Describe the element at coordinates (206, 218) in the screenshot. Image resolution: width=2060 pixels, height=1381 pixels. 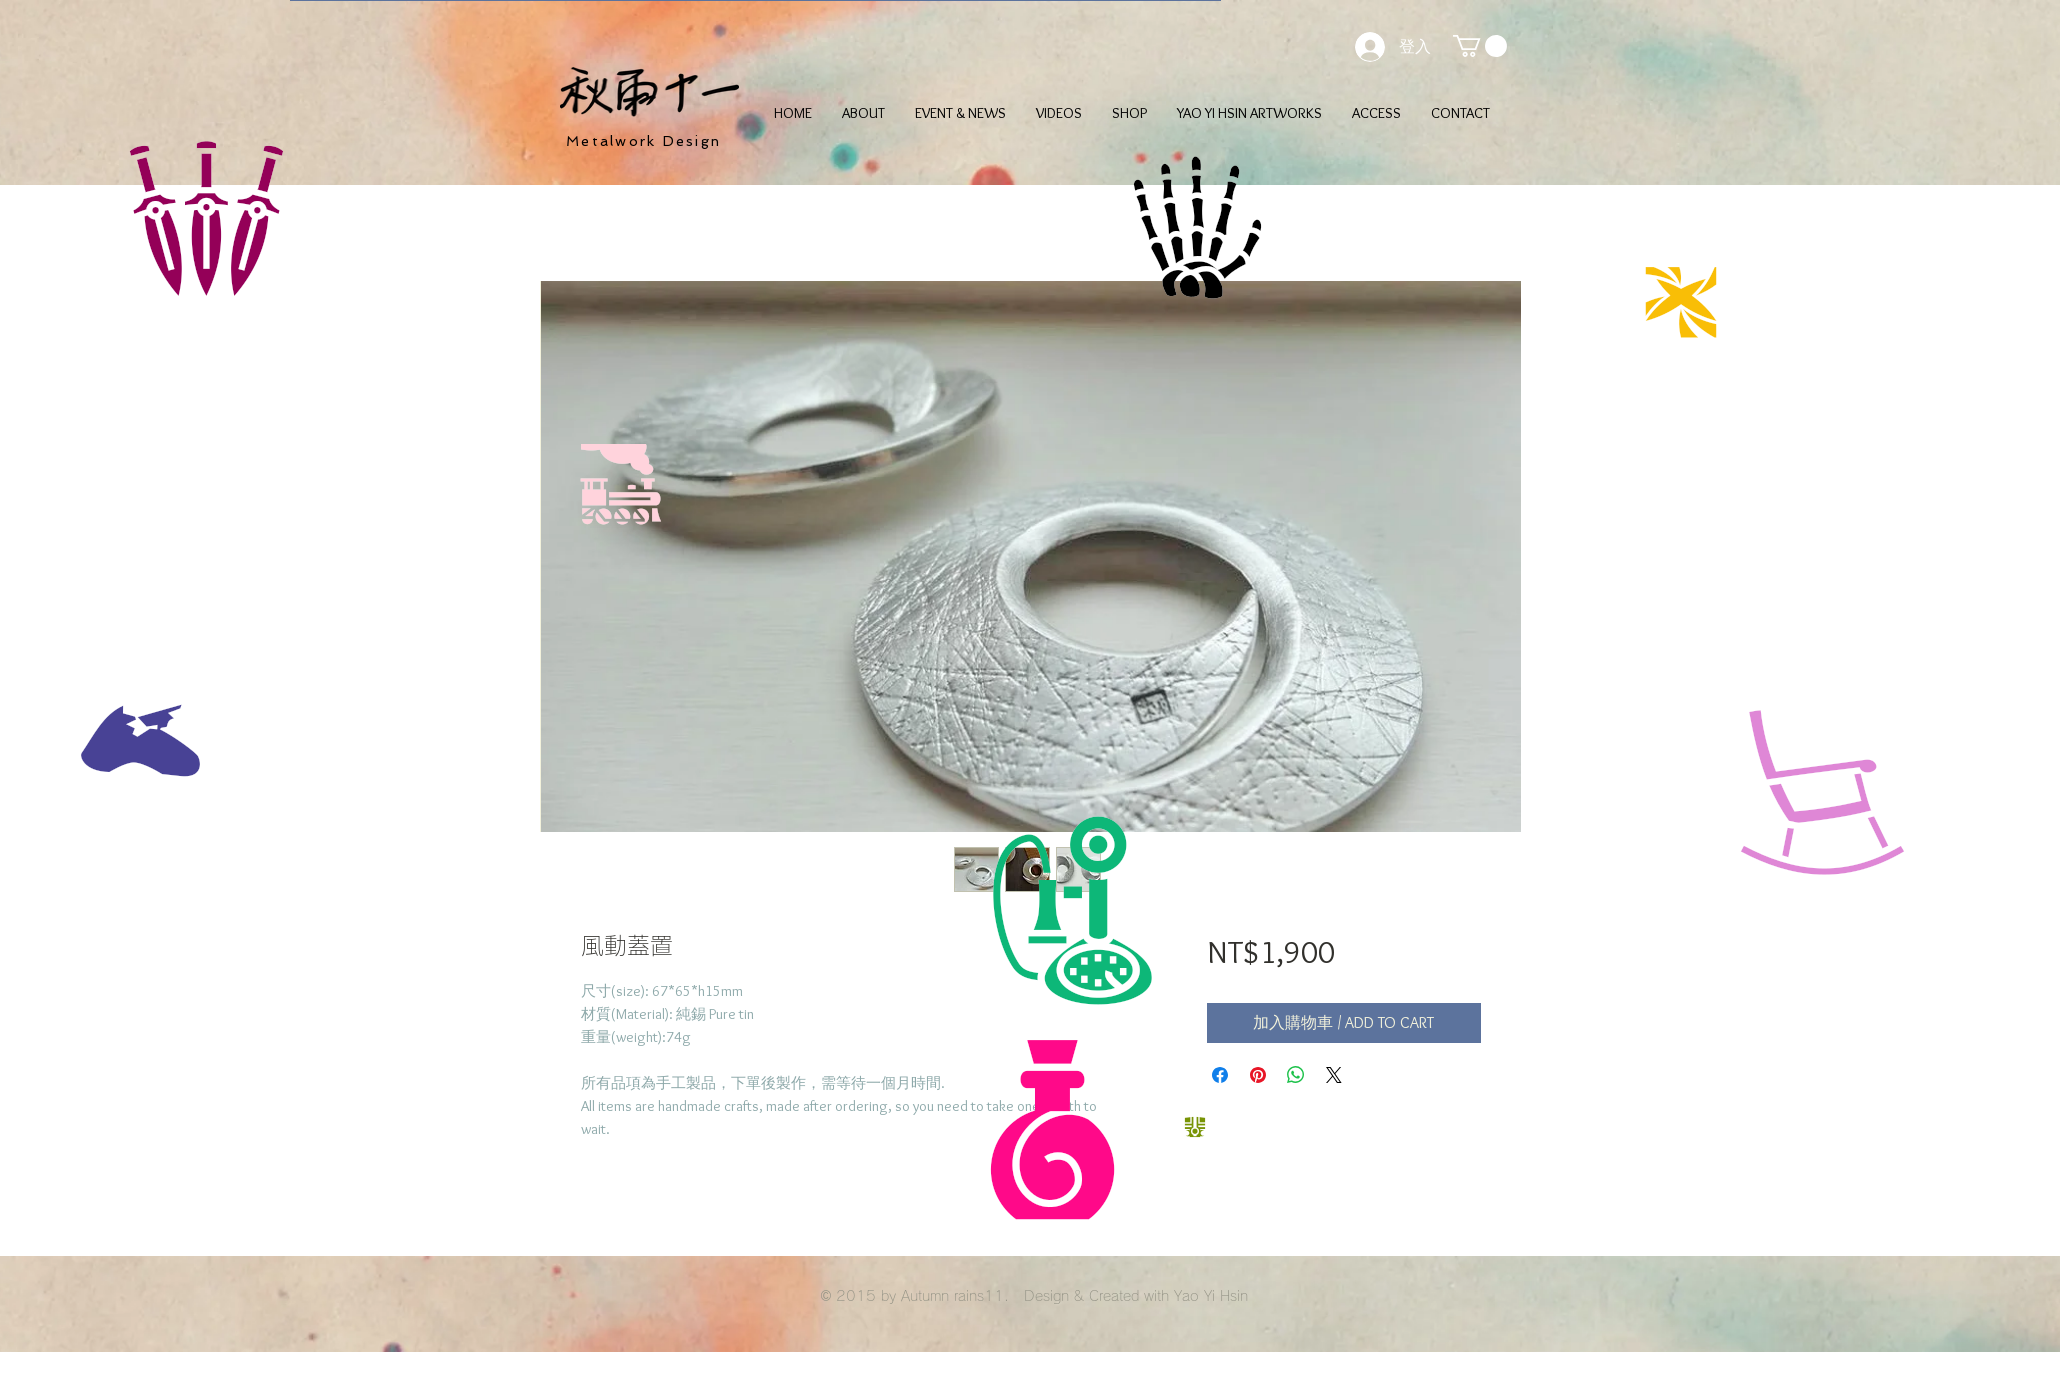
I see `select daggers as your weapon type` at that location.